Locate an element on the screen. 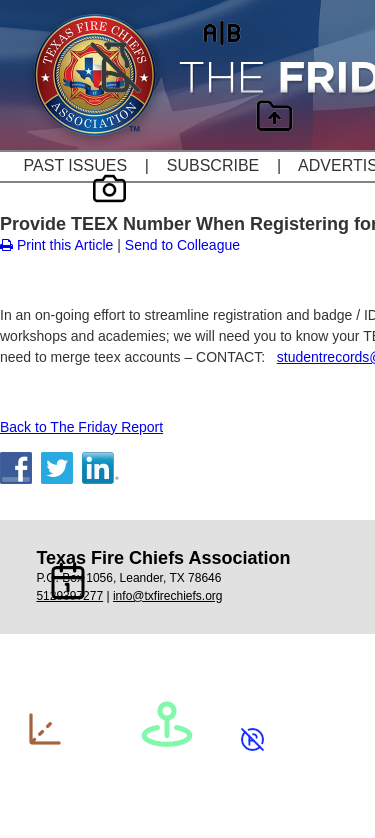  mark a location on the map is located at coordinates (167, 725).